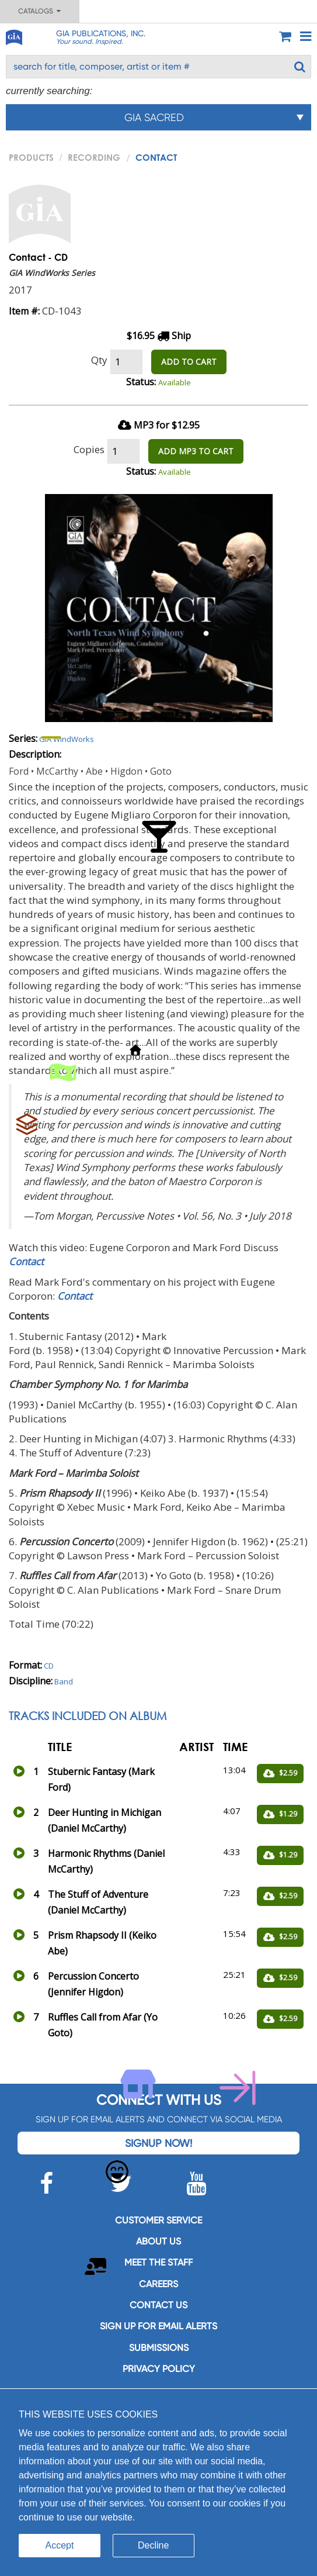  I want to click on access teaching or presentation tools, so click(96, 2266).